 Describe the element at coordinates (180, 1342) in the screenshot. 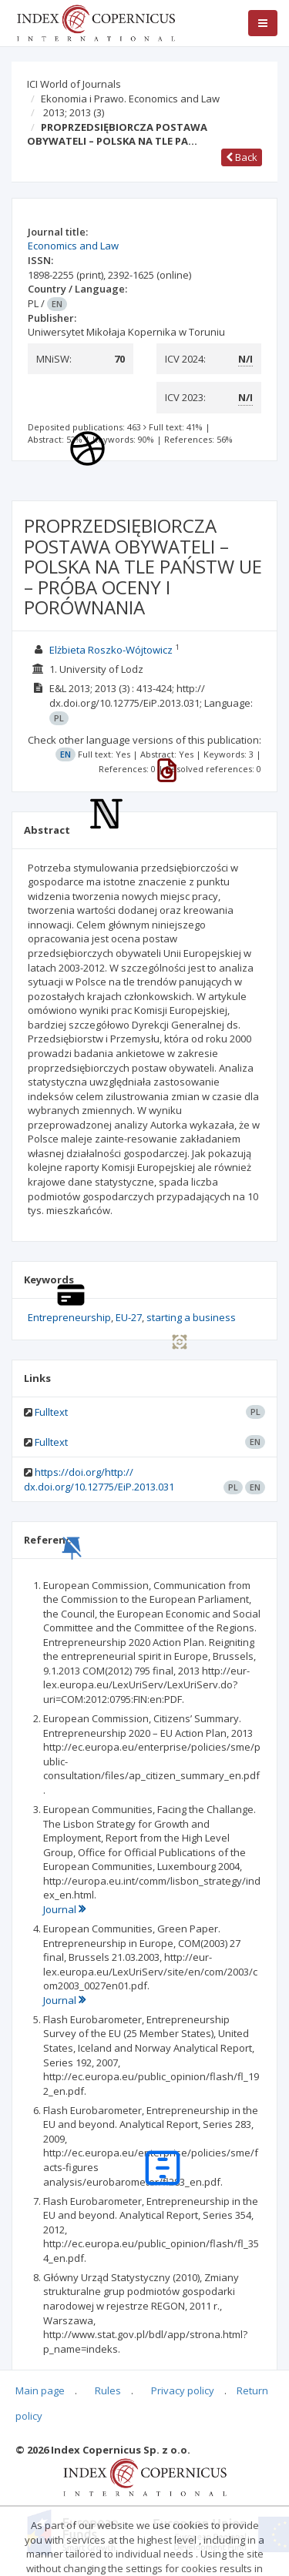

I see `sync or refresh group members` at that location.